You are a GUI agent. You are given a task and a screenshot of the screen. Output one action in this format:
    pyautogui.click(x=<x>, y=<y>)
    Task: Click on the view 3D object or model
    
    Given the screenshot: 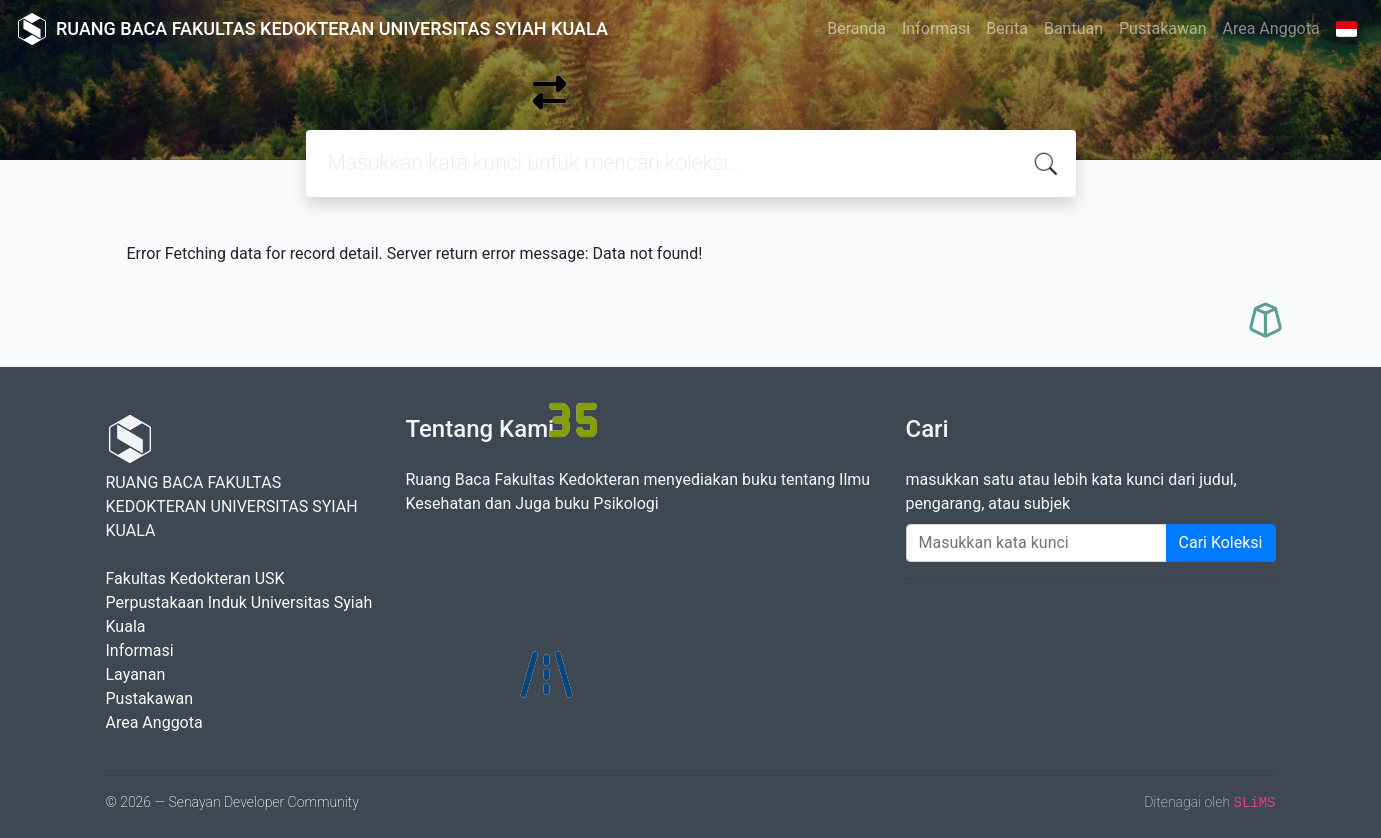 What is the action you would take?
    pyautogui.click(x=1265, y=320)
    